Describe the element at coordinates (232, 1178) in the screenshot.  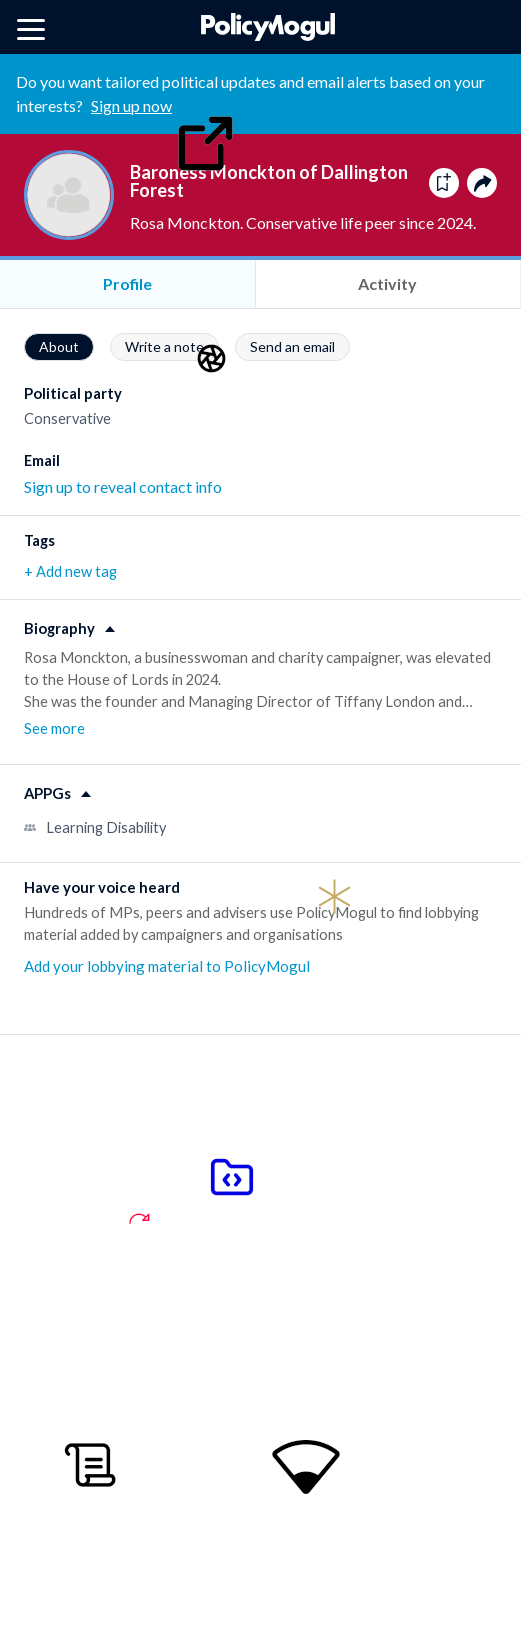
I see `open code files directory` at that location.